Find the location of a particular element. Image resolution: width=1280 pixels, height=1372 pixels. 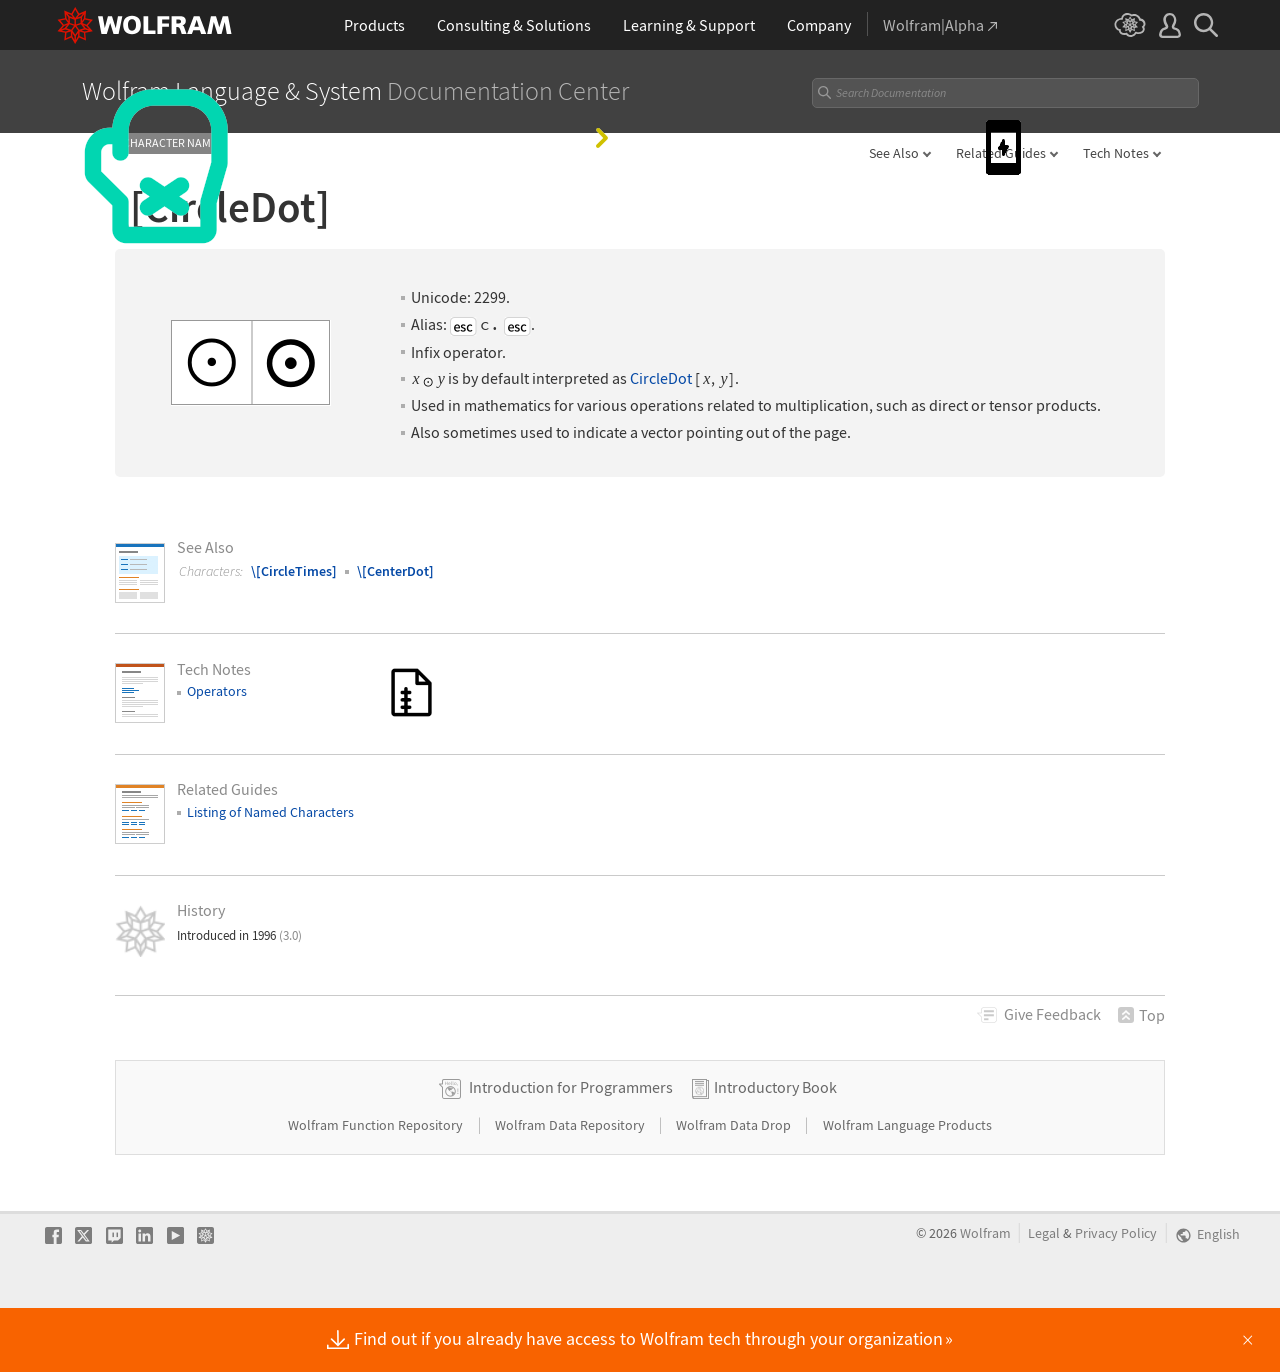

navigate to the next item or screen is located at coordinates (601, 138).